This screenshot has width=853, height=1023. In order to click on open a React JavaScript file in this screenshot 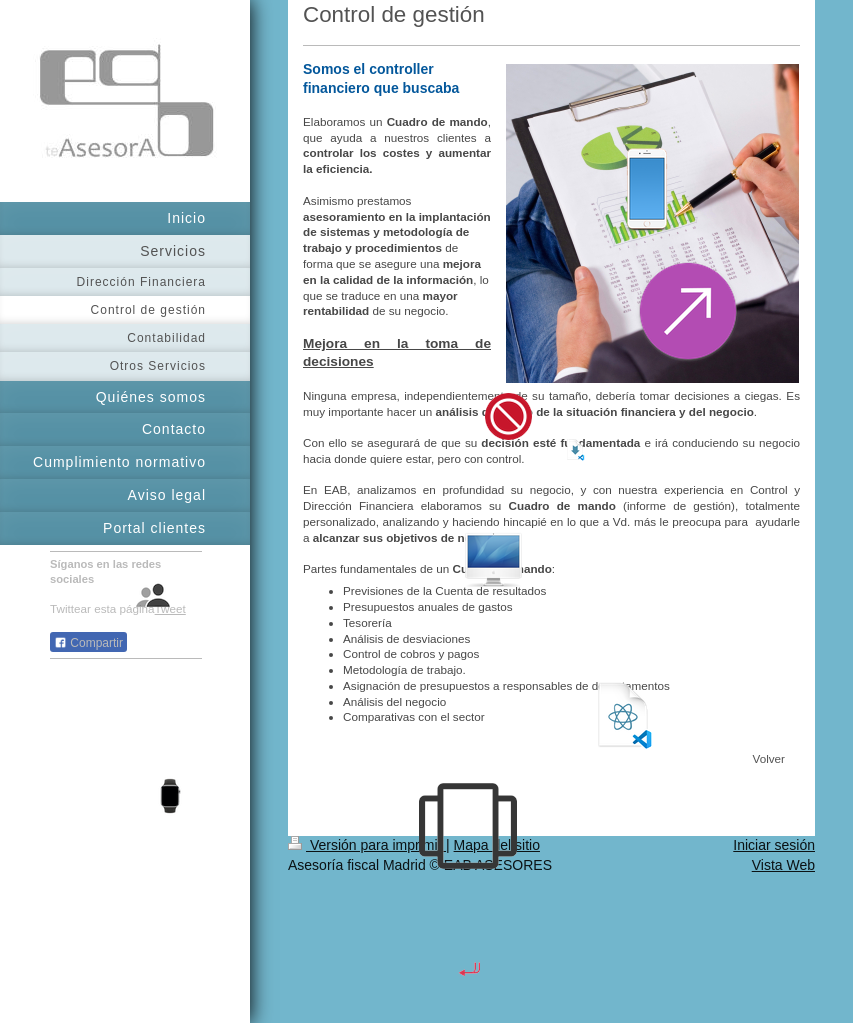, I will do `click(623, 716)`.